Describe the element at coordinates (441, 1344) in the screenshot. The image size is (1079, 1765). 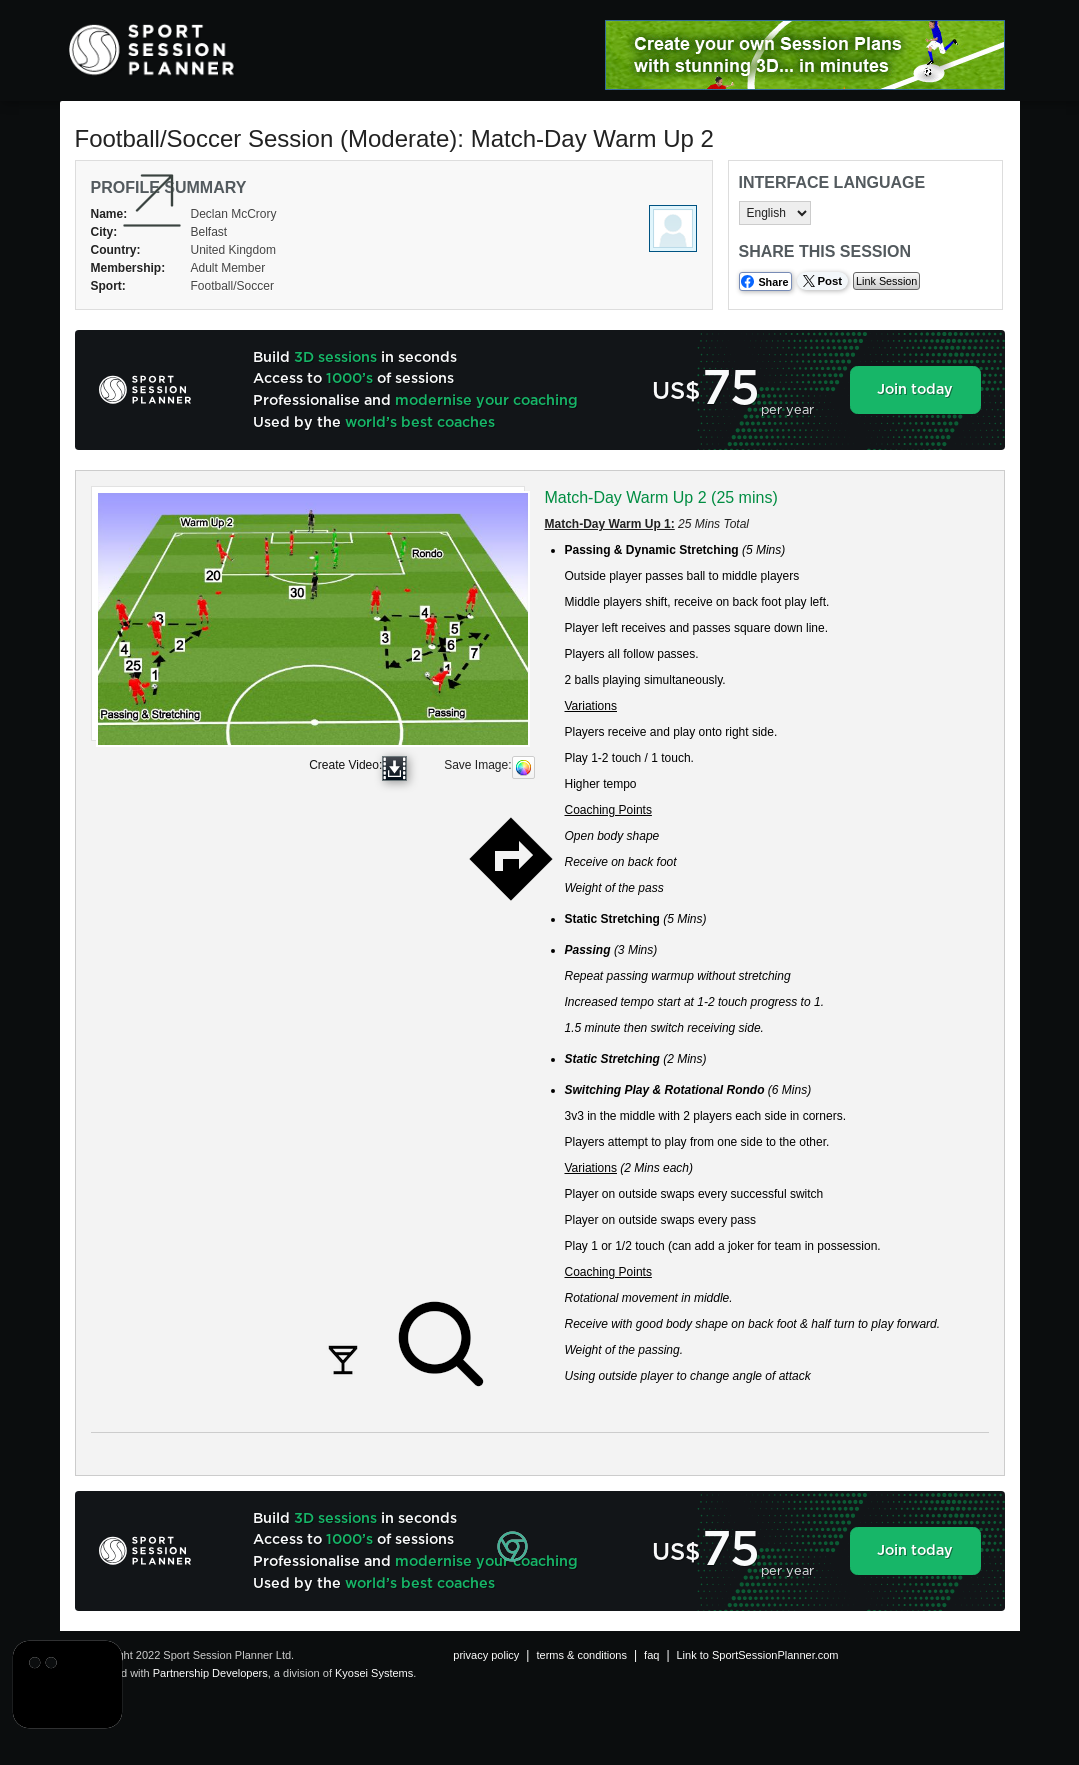
I see `search for content or items` at that location.